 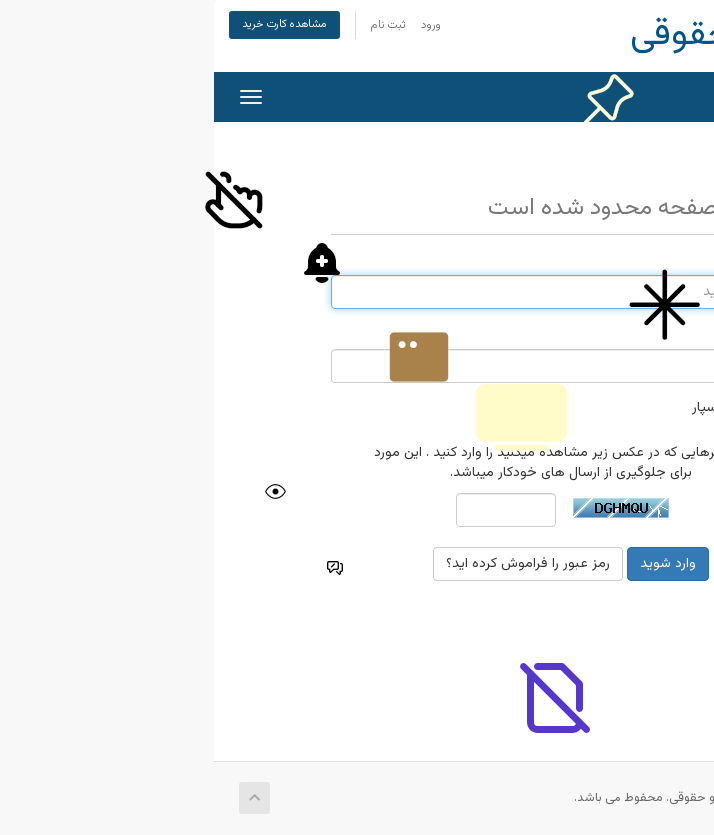 What do you see at coordinates (555, 698) in the screenshot?
I see `file unavailable or inaccessible` at bounding box center [555, 698].